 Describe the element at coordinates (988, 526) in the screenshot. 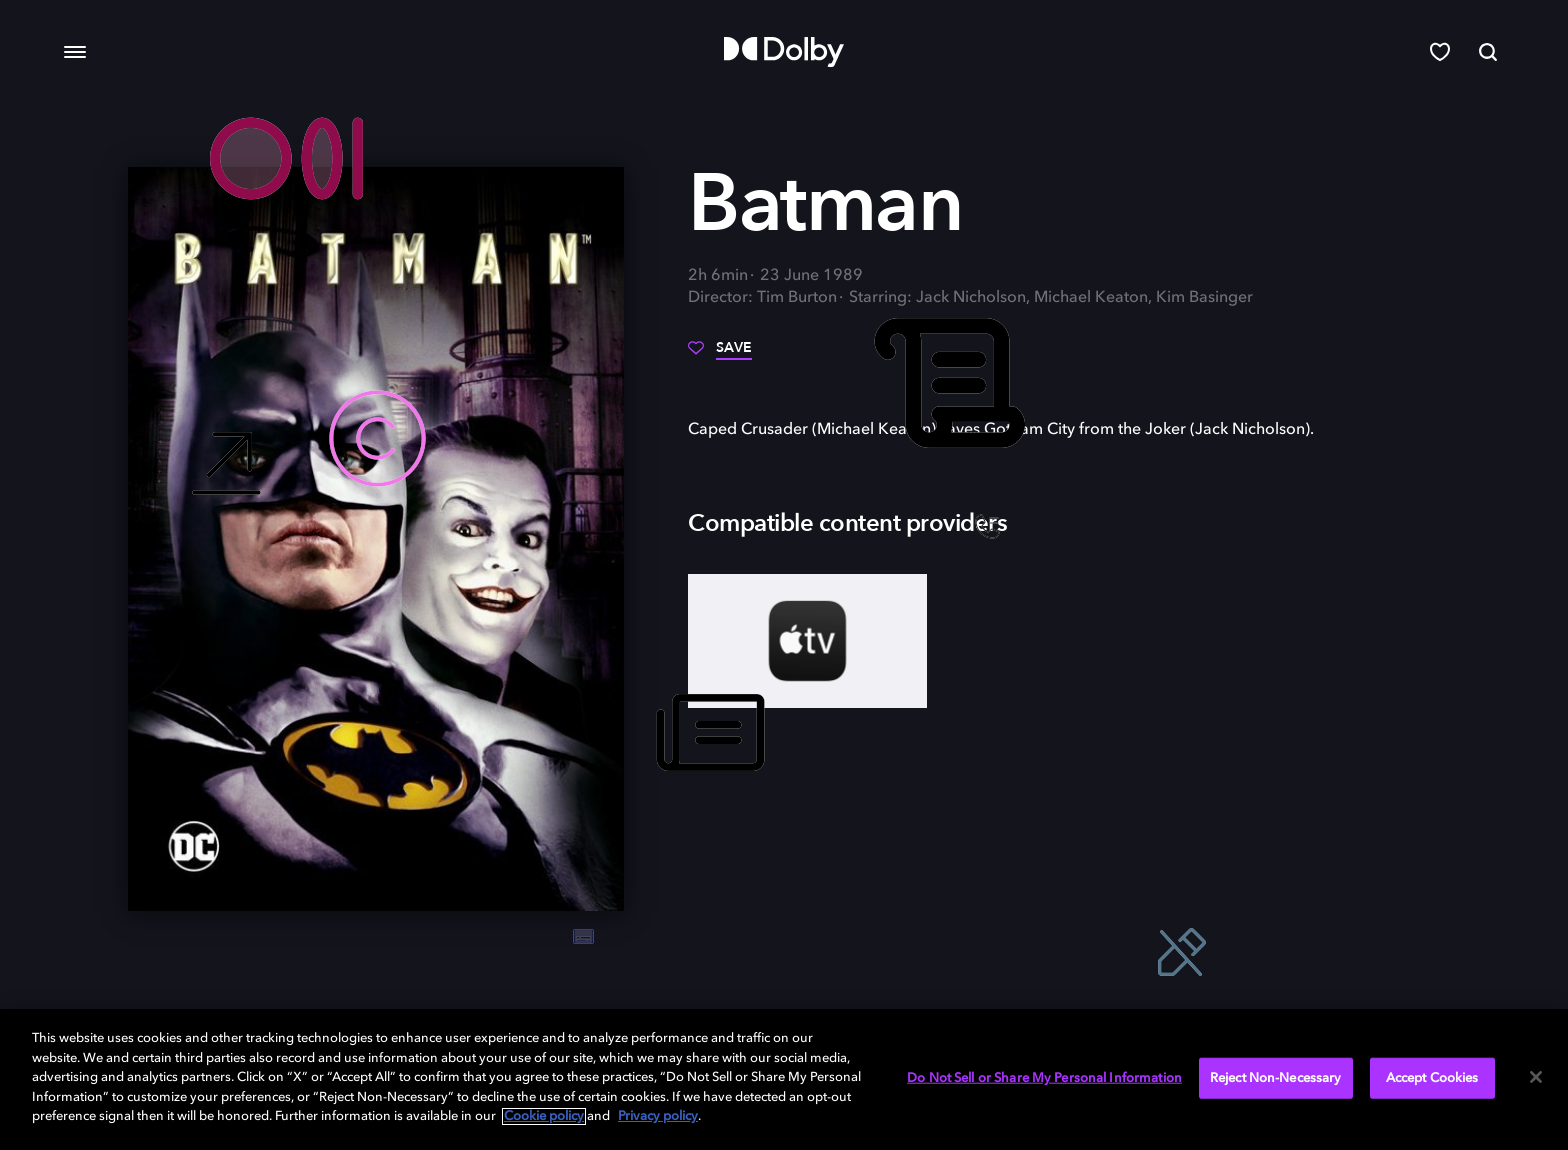

I see `view contact list or phone directory` at that location.